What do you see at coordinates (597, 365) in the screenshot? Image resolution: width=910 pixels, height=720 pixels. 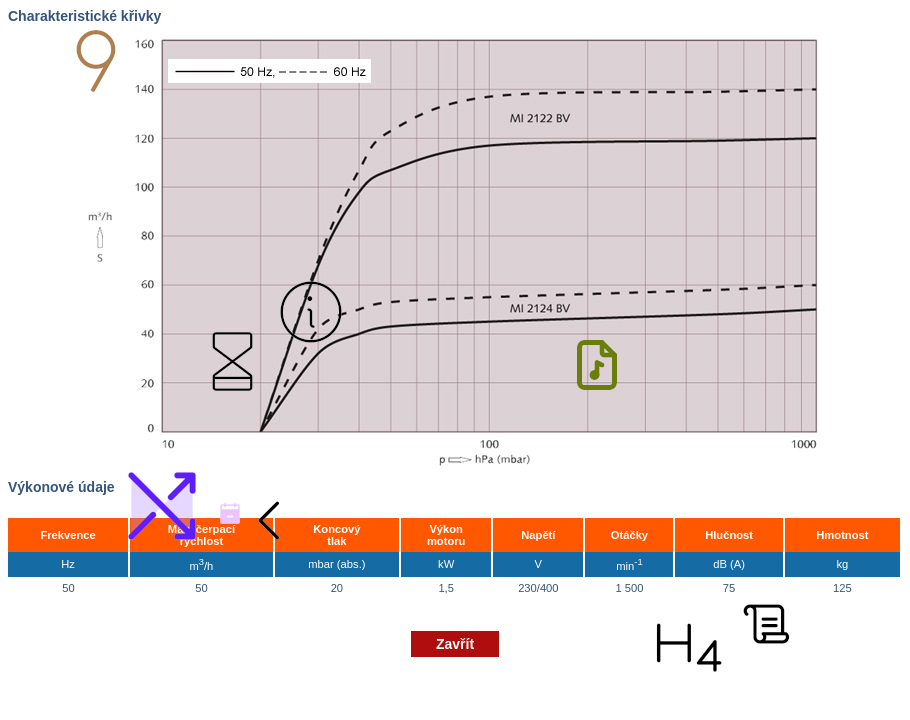 I see `open an audio or music file` at bounding box center [597, 365].